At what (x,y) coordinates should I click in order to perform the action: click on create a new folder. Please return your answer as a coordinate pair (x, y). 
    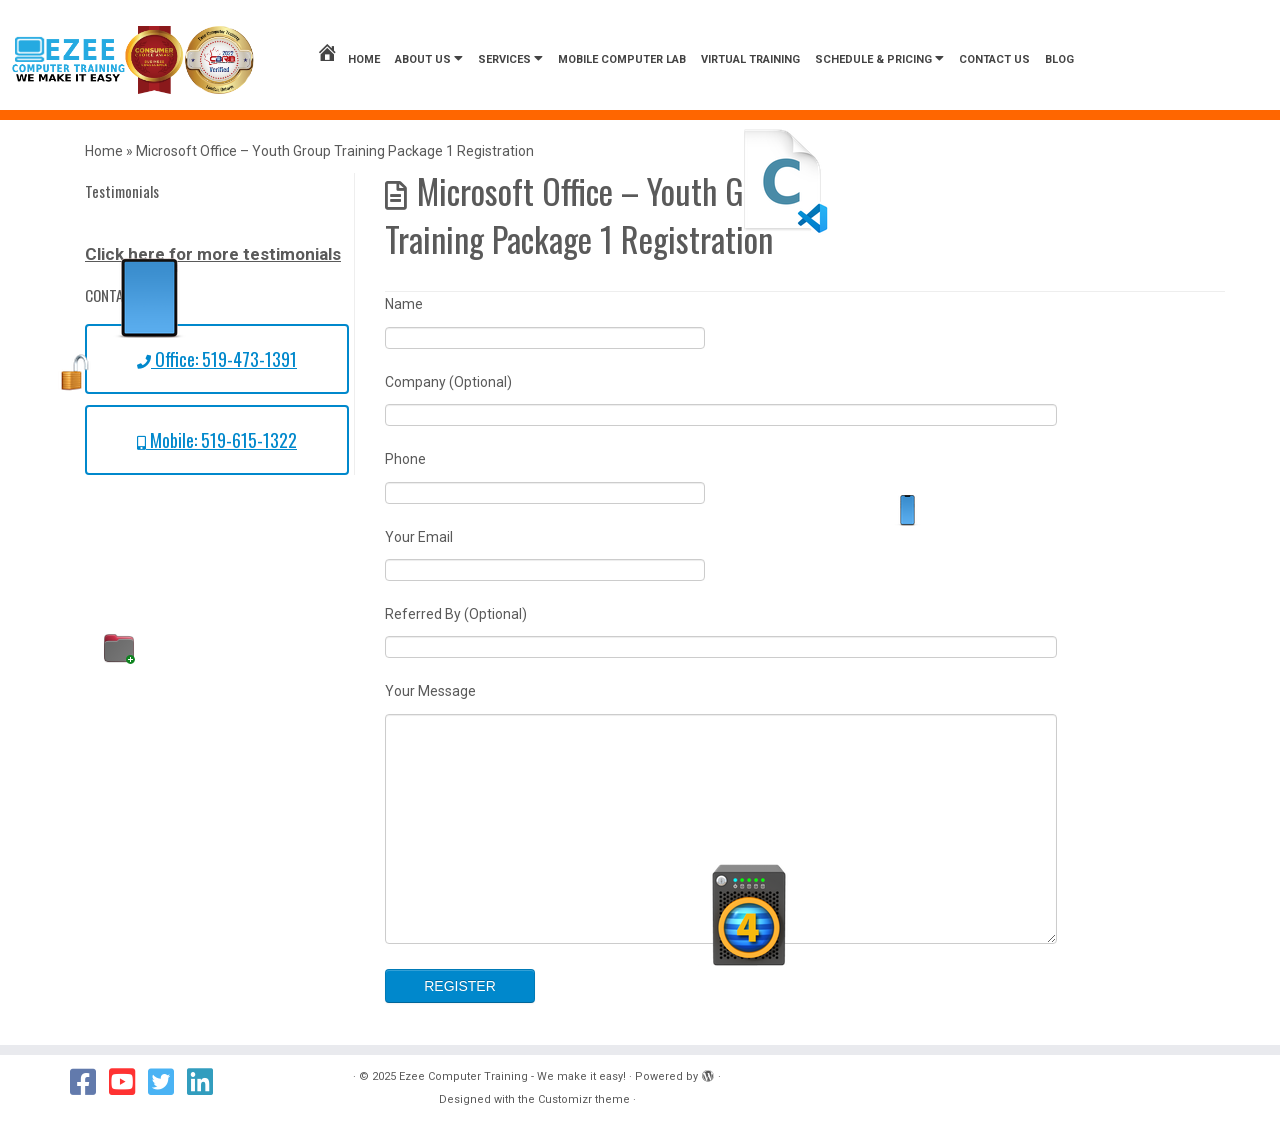
    Looking at the image, I should click on (119, 648).